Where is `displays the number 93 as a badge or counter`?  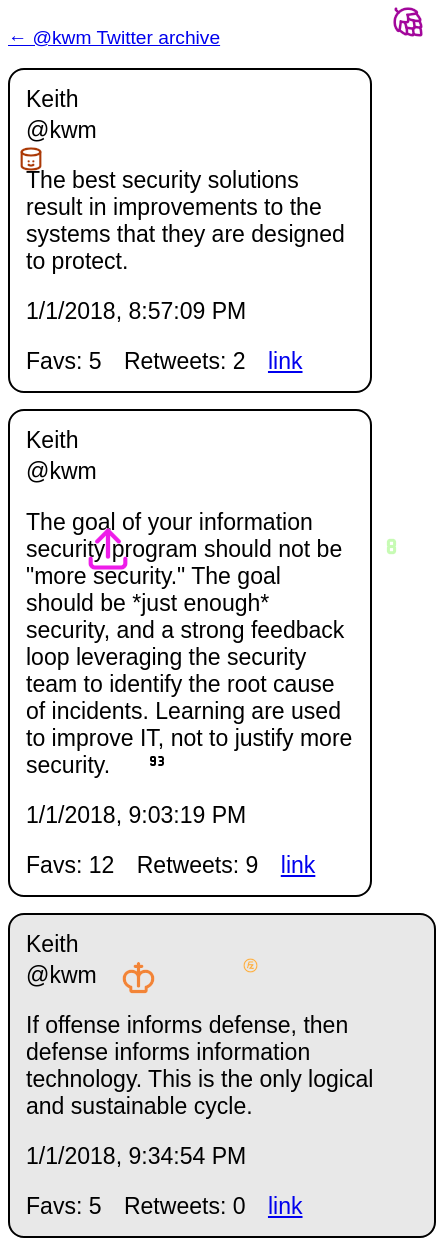 displays the number 93 as a badge or counter is located at coordinates (157, 761).